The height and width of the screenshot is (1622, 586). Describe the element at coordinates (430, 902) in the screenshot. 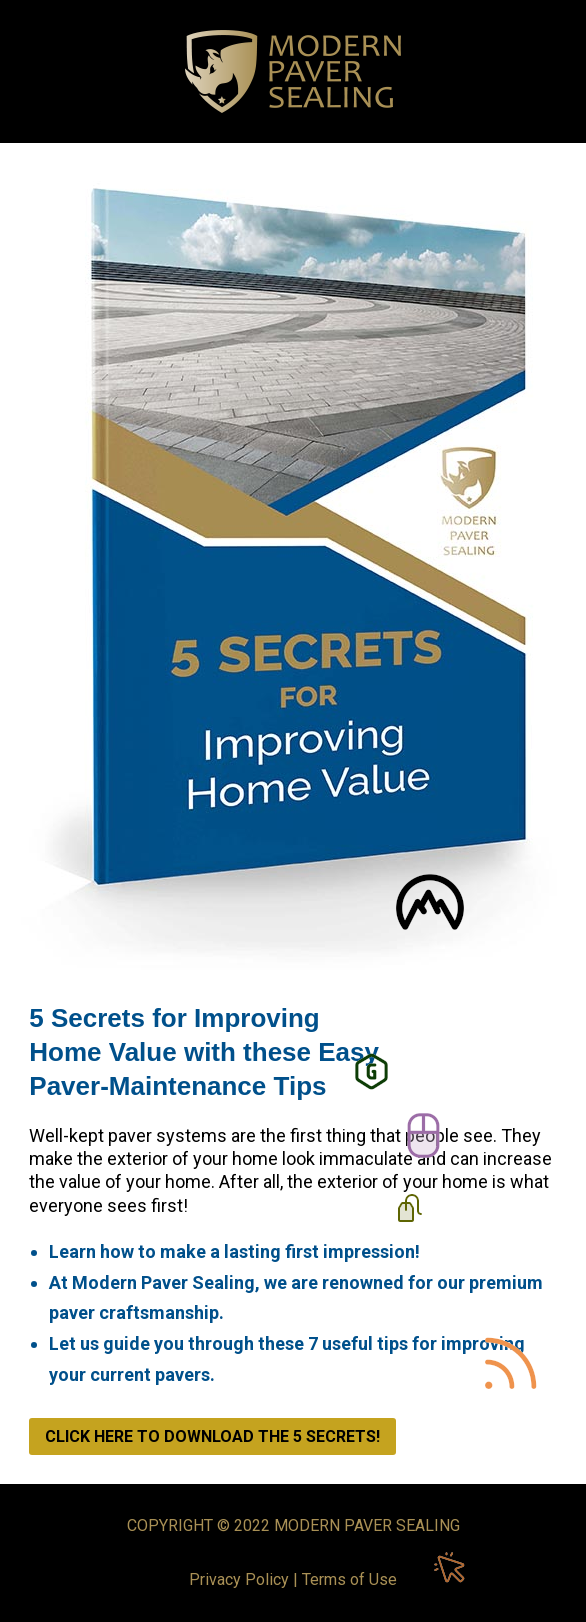

I see `connect to NordVPN` at that location.